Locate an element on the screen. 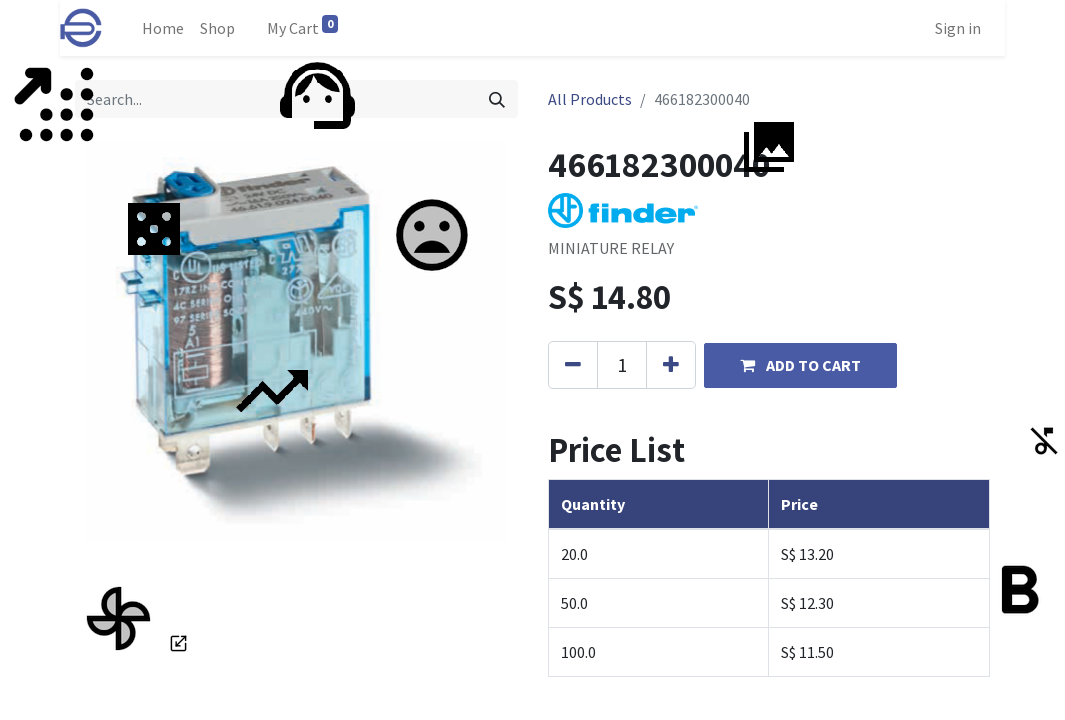  mute or disable music playback is located at coordinates (1044, 441).